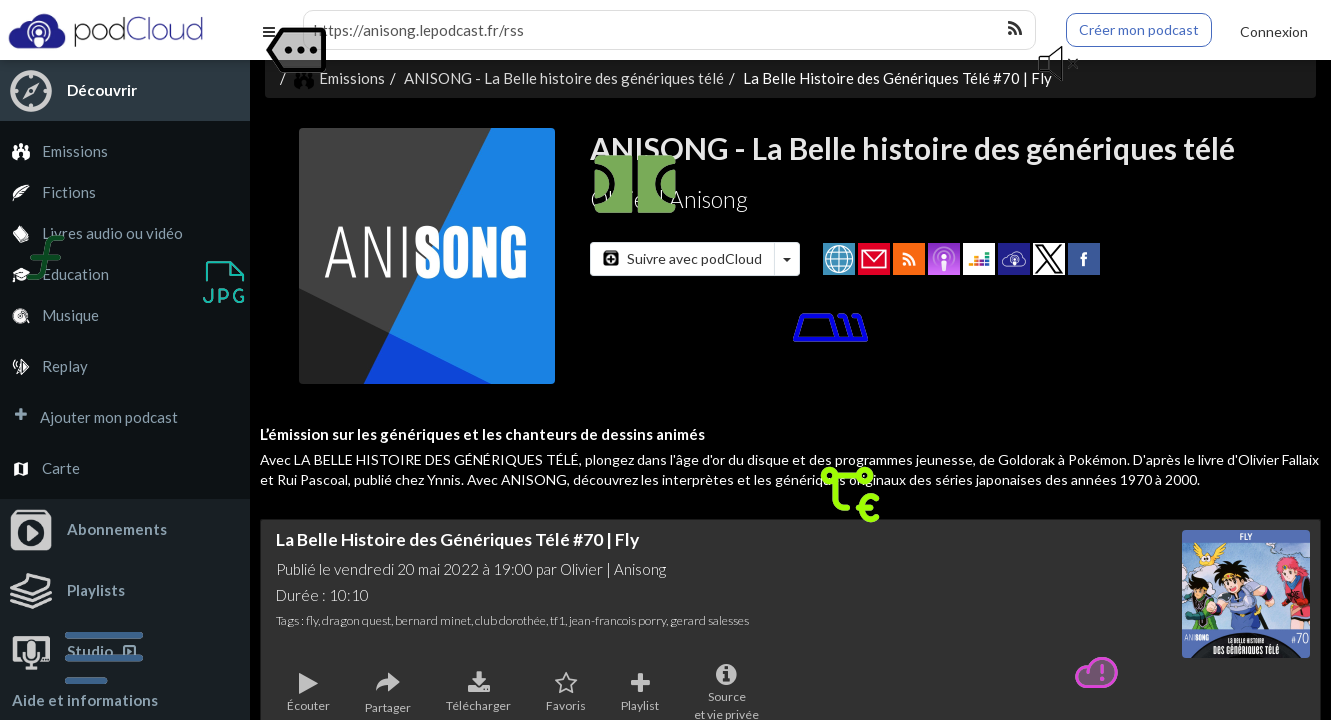 The image size is (1331, 720). Describe the element at coordinates (1096, 672) in the screenshot. I see `cloud storage warning or issue detected` at that location.